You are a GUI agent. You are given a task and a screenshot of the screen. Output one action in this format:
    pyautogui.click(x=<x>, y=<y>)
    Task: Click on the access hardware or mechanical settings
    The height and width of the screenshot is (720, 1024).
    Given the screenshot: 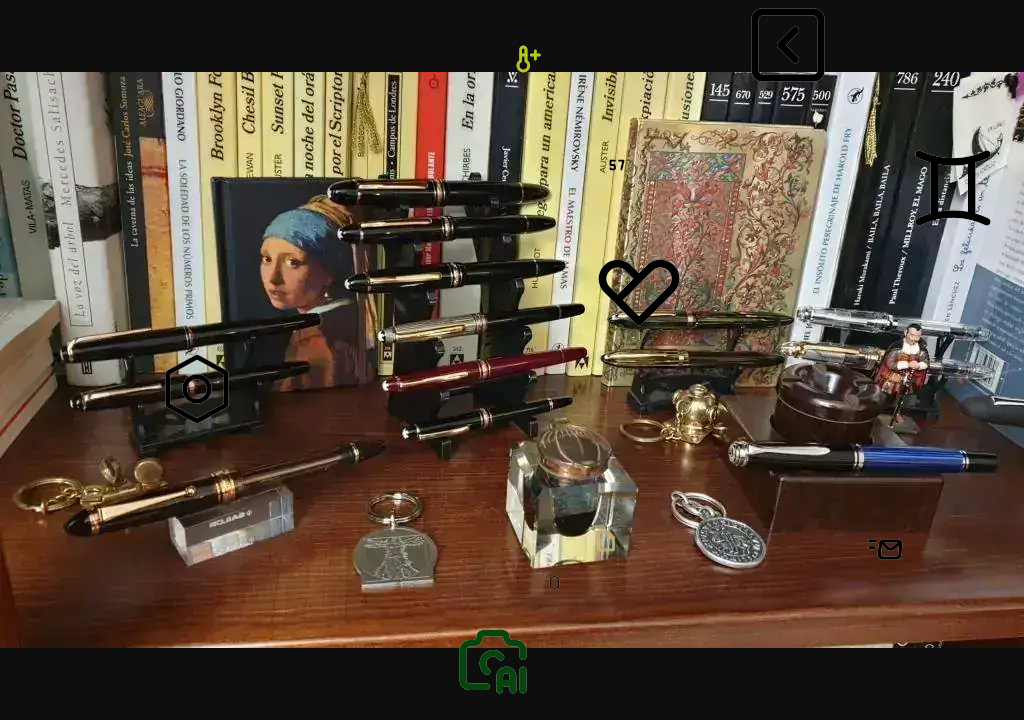 What is the action you would take?
    pyautogui.click(x=197, y=389)
    